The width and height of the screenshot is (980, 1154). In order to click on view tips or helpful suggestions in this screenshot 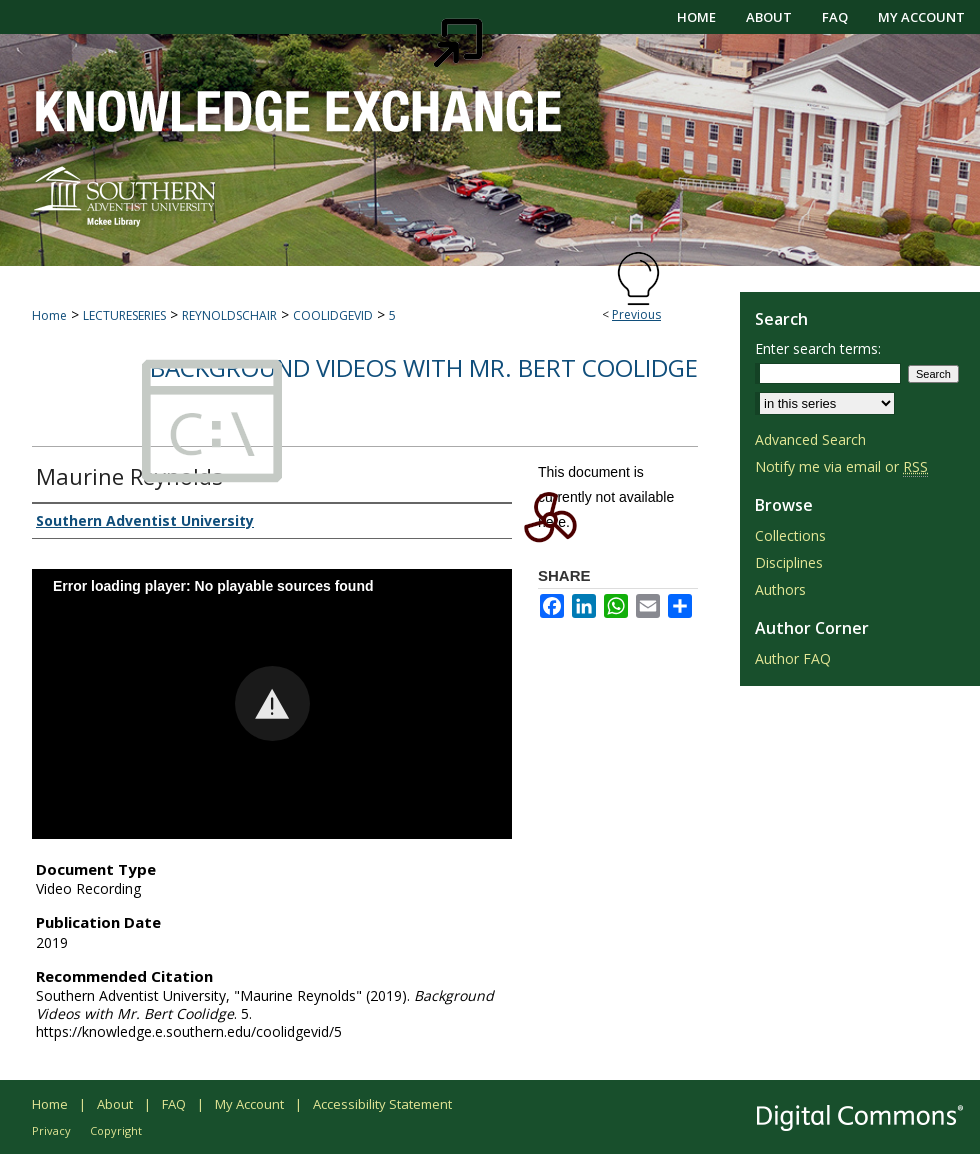, I will do `click(638, 278)`.